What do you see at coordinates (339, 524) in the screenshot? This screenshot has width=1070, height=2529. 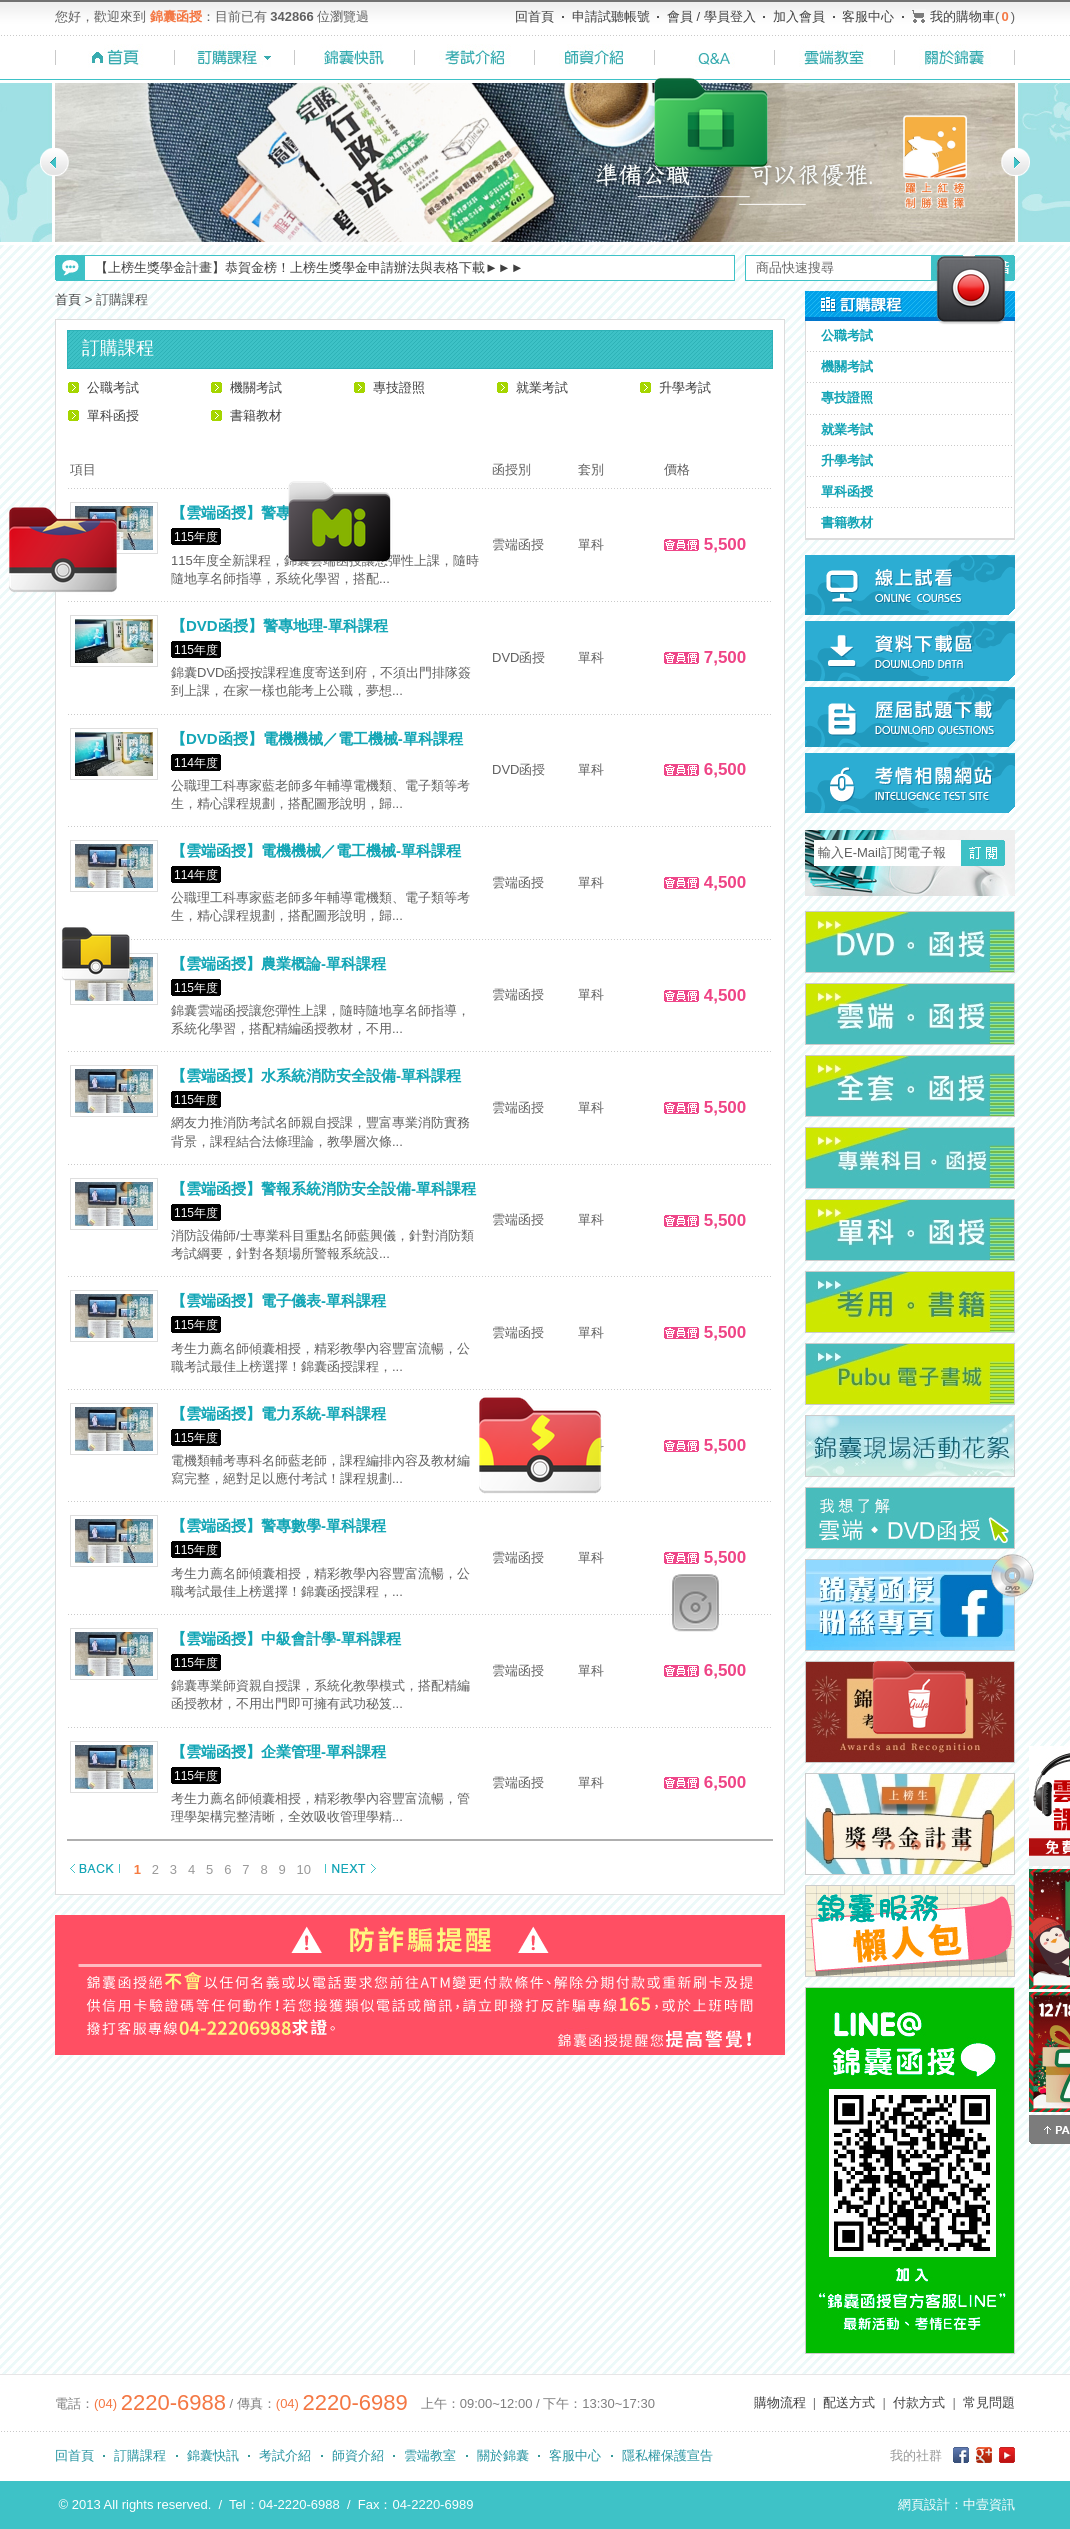 I see `open misskey files folder` at bounding box center [339, 524].